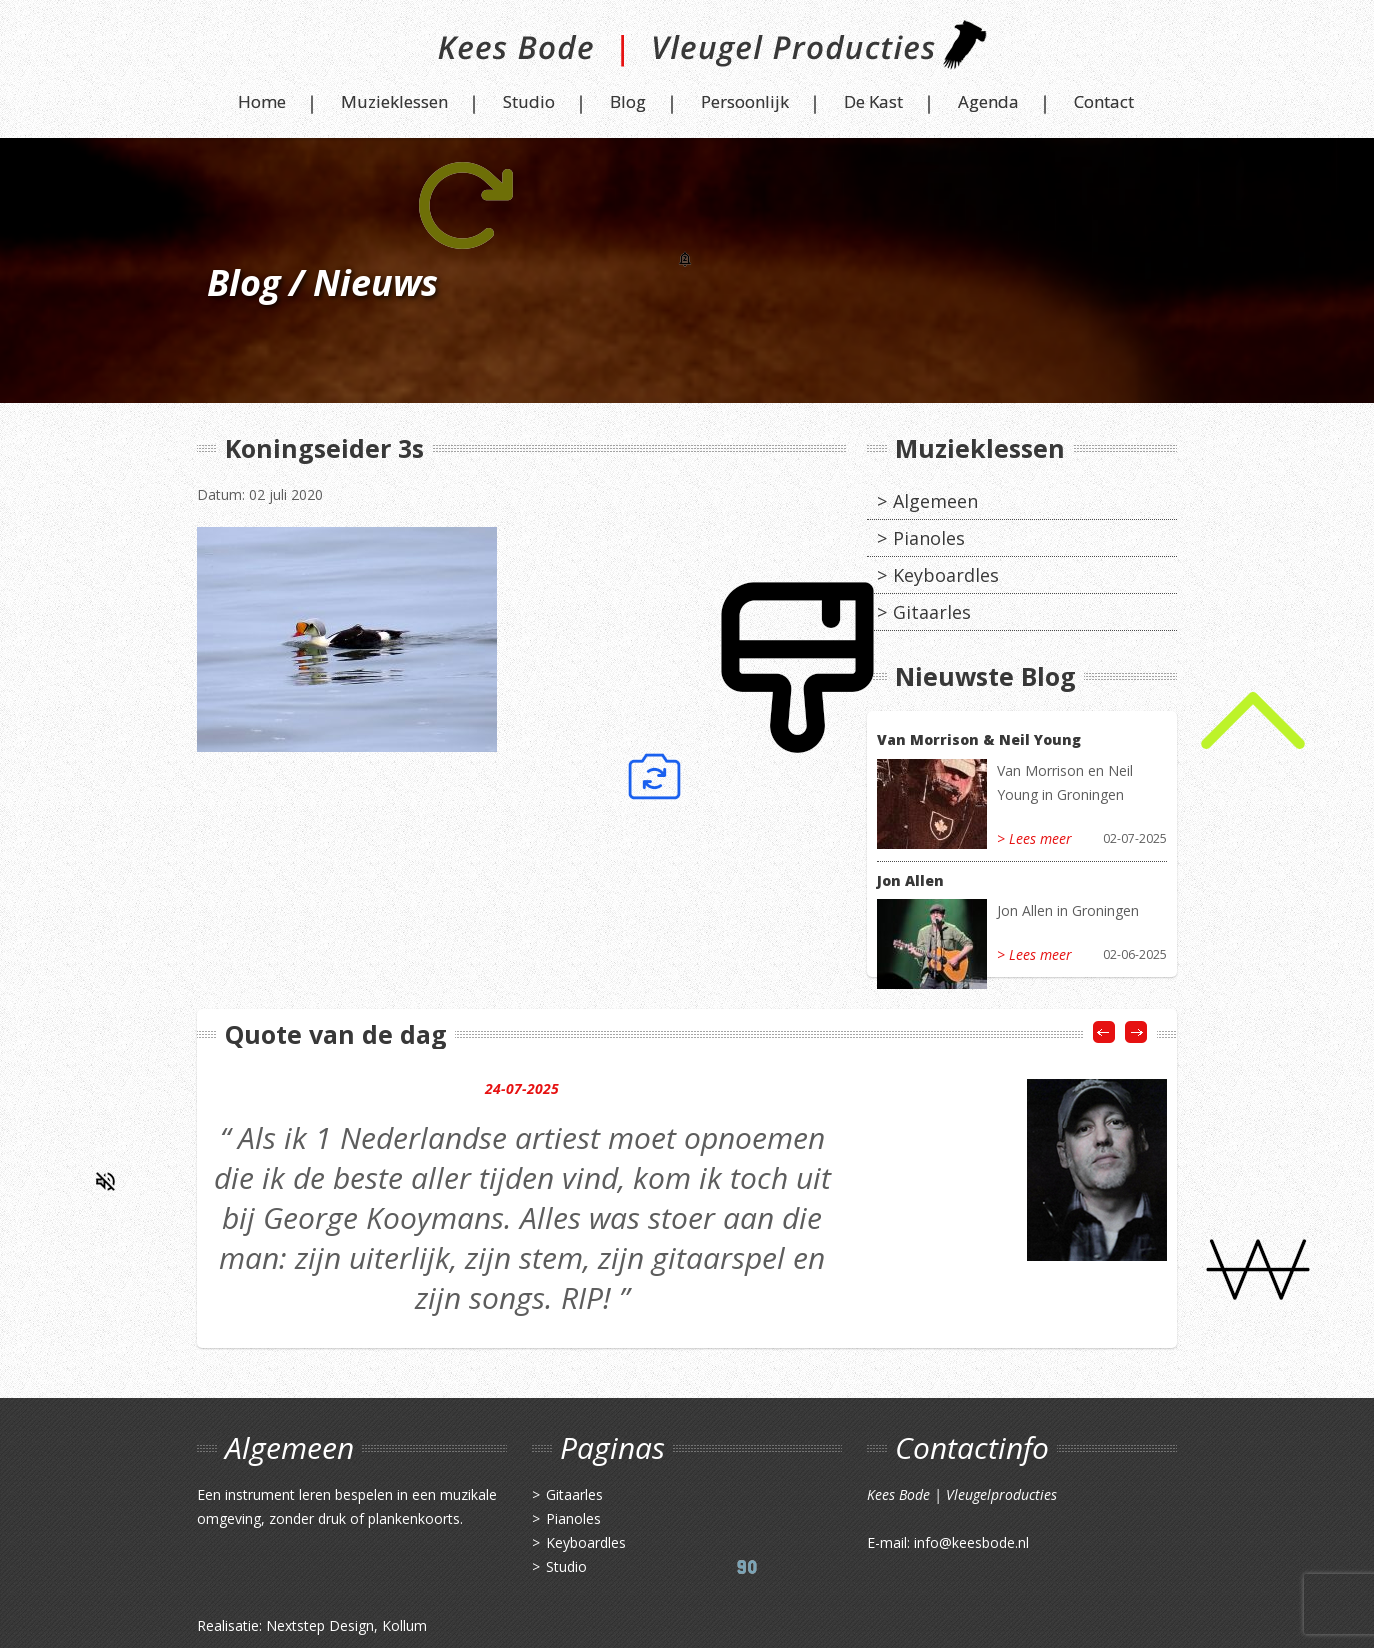  I want to click on mute audio or sound, so click(105, 1181).